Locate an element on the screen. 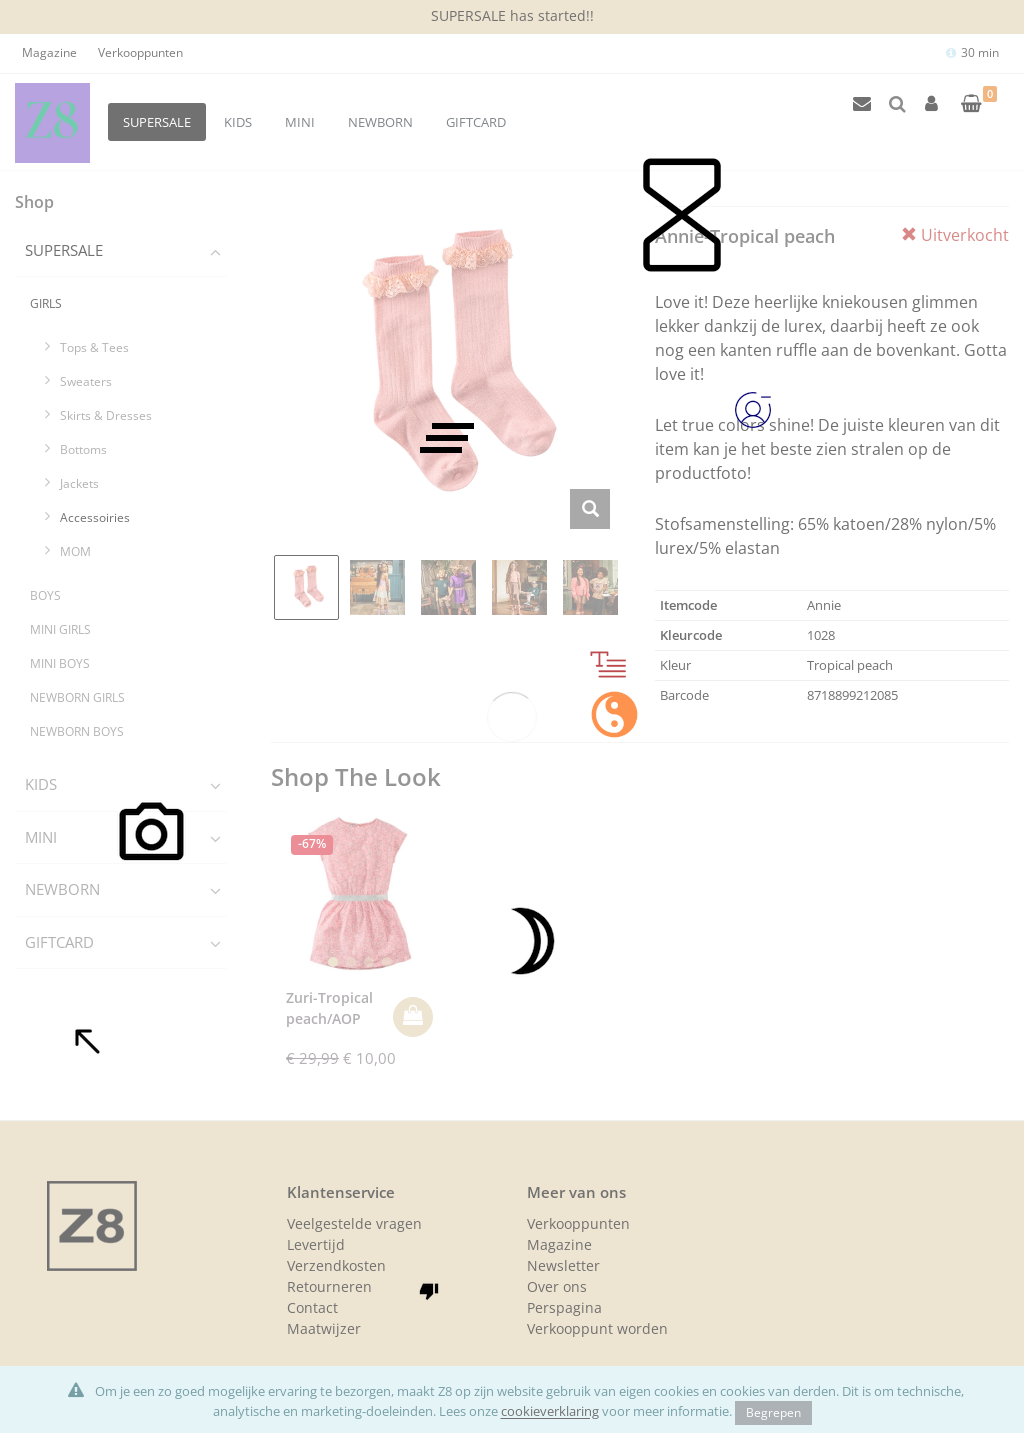 This screenshot has width=1024, height=1433. navigate to the northwest direction is located at coordinates (87, 1041).